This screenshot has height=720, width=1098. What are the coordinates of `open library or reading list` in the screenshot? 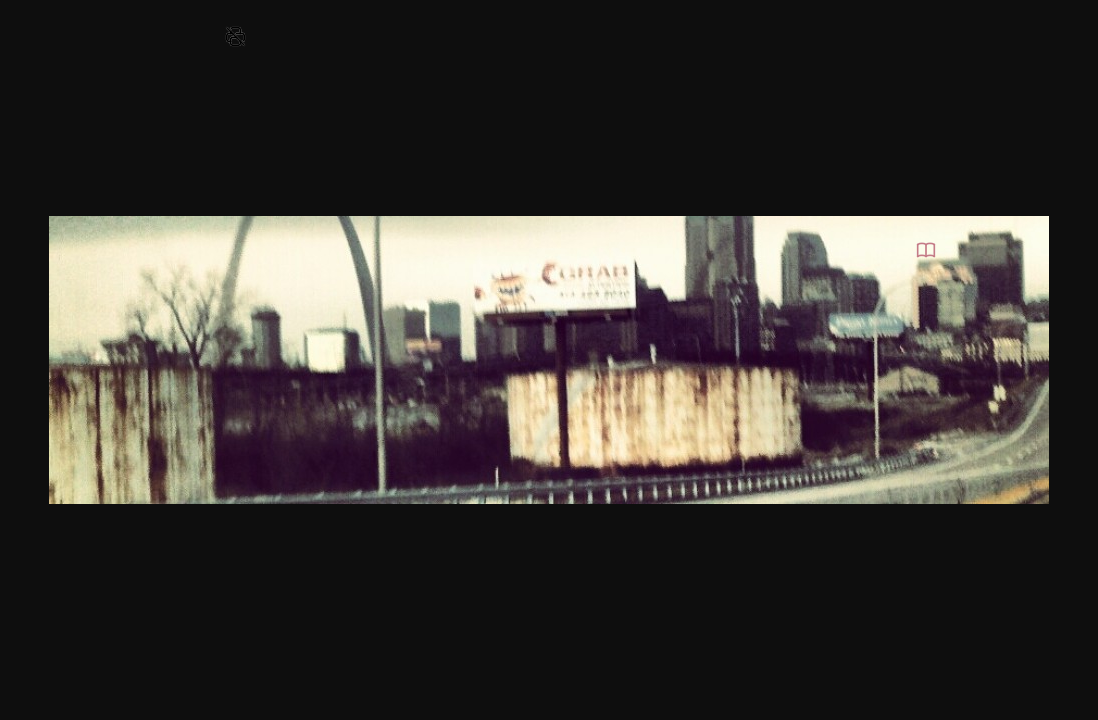 It's located at (926, 250).